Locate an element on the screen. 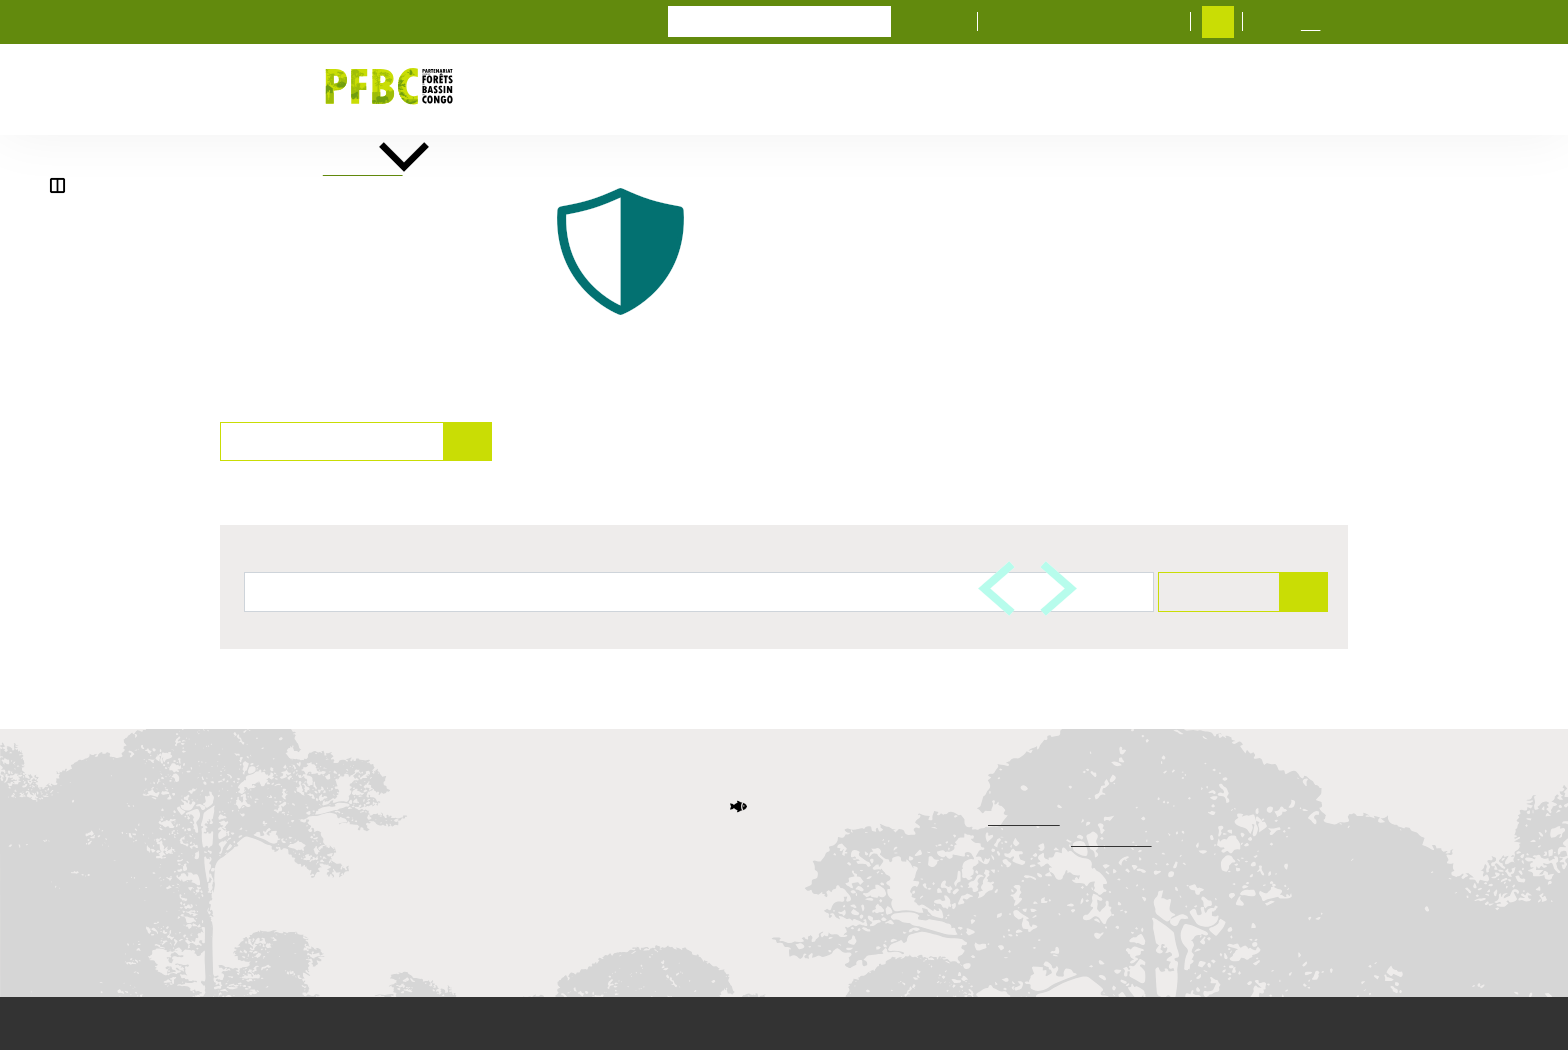 Image resolution: width=1568 pixels, height=1050 pixels. indicates partial security or protection status is located at coordinates (620, 251).